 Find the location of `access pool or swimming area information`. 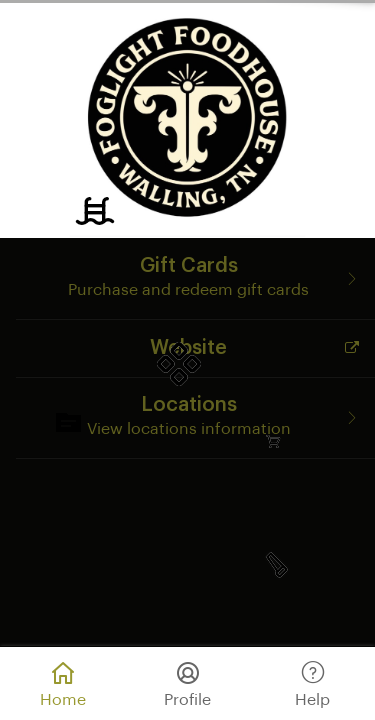

access pool or swimming area information is located at coordinates (95, 211).